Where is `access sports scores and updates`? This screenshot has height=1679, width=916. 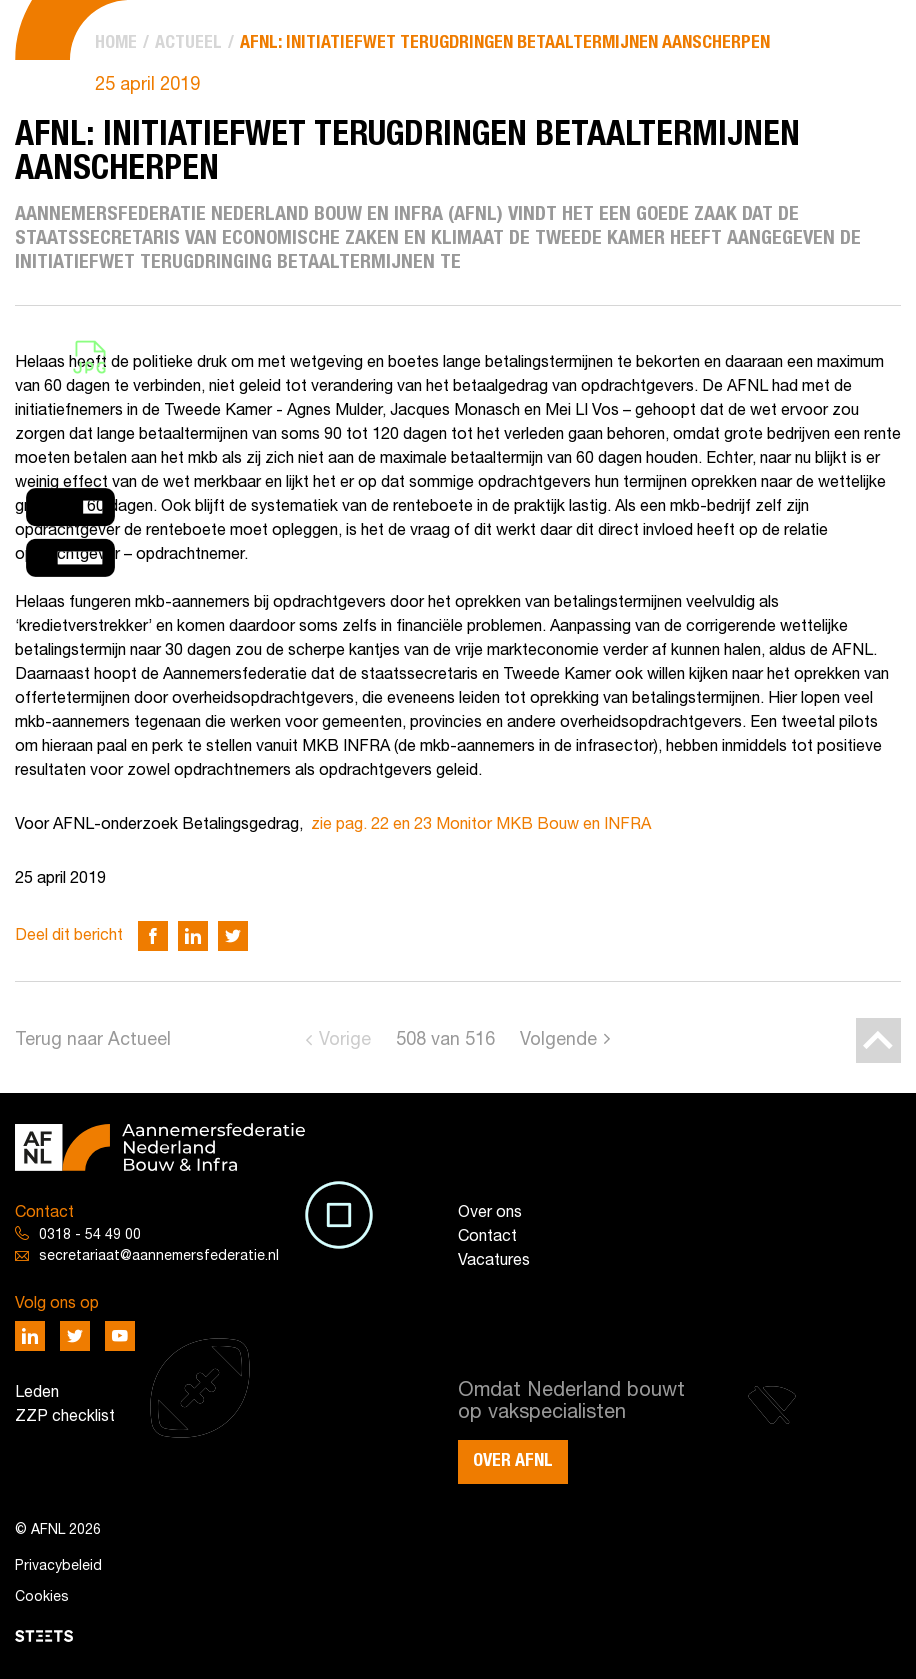
access sports scores and updates is located at coordinates (200, 1388).